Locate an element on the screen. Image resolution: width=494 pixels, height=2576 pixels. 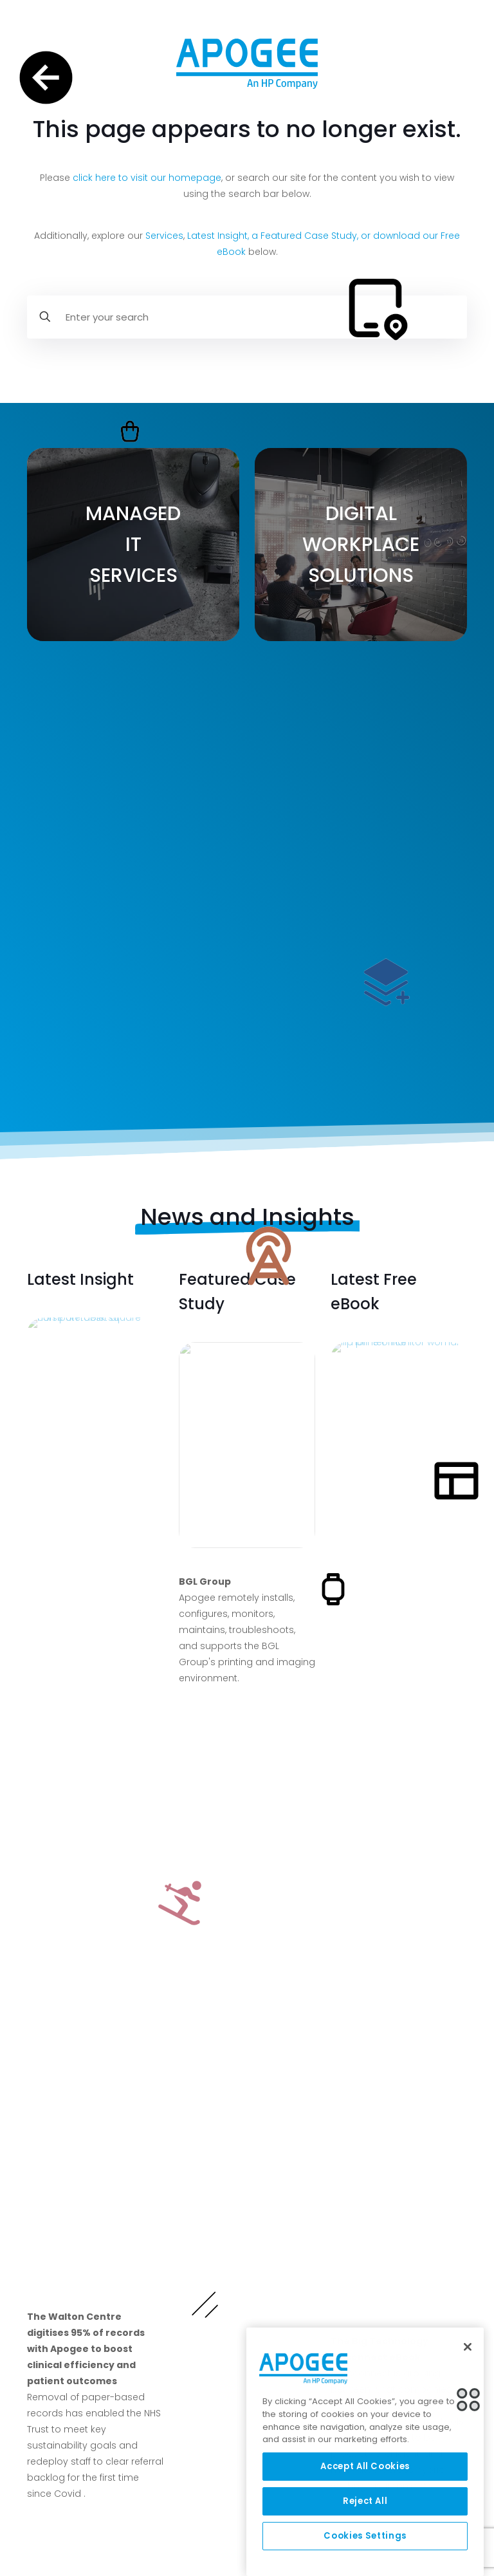
change page layout or view is located at coordinates (456, 1480).